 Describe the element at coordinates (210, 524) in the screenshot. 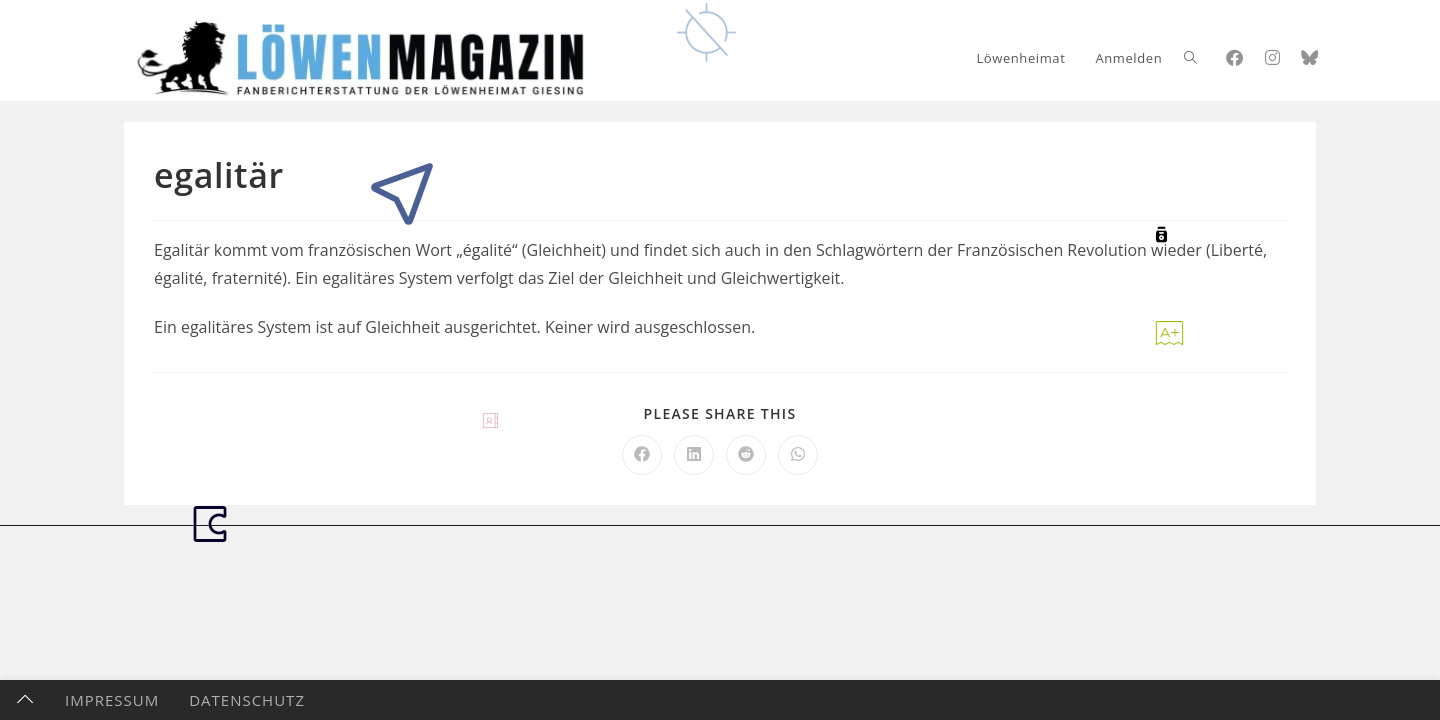

I see `open coda document` at that location.